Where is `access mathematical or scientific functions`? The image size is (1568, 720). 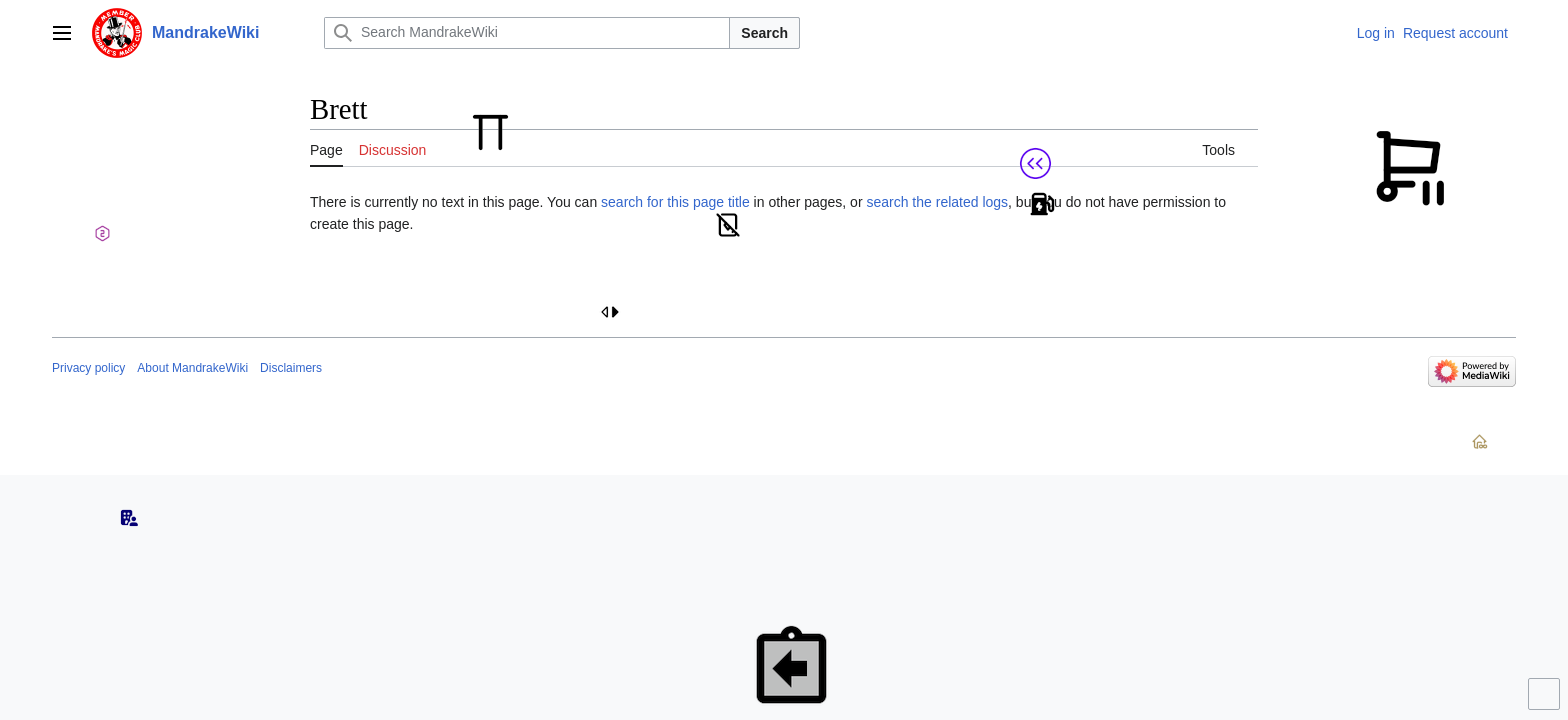 access mathematical or scientific functions is located at coordinates (490, 132).